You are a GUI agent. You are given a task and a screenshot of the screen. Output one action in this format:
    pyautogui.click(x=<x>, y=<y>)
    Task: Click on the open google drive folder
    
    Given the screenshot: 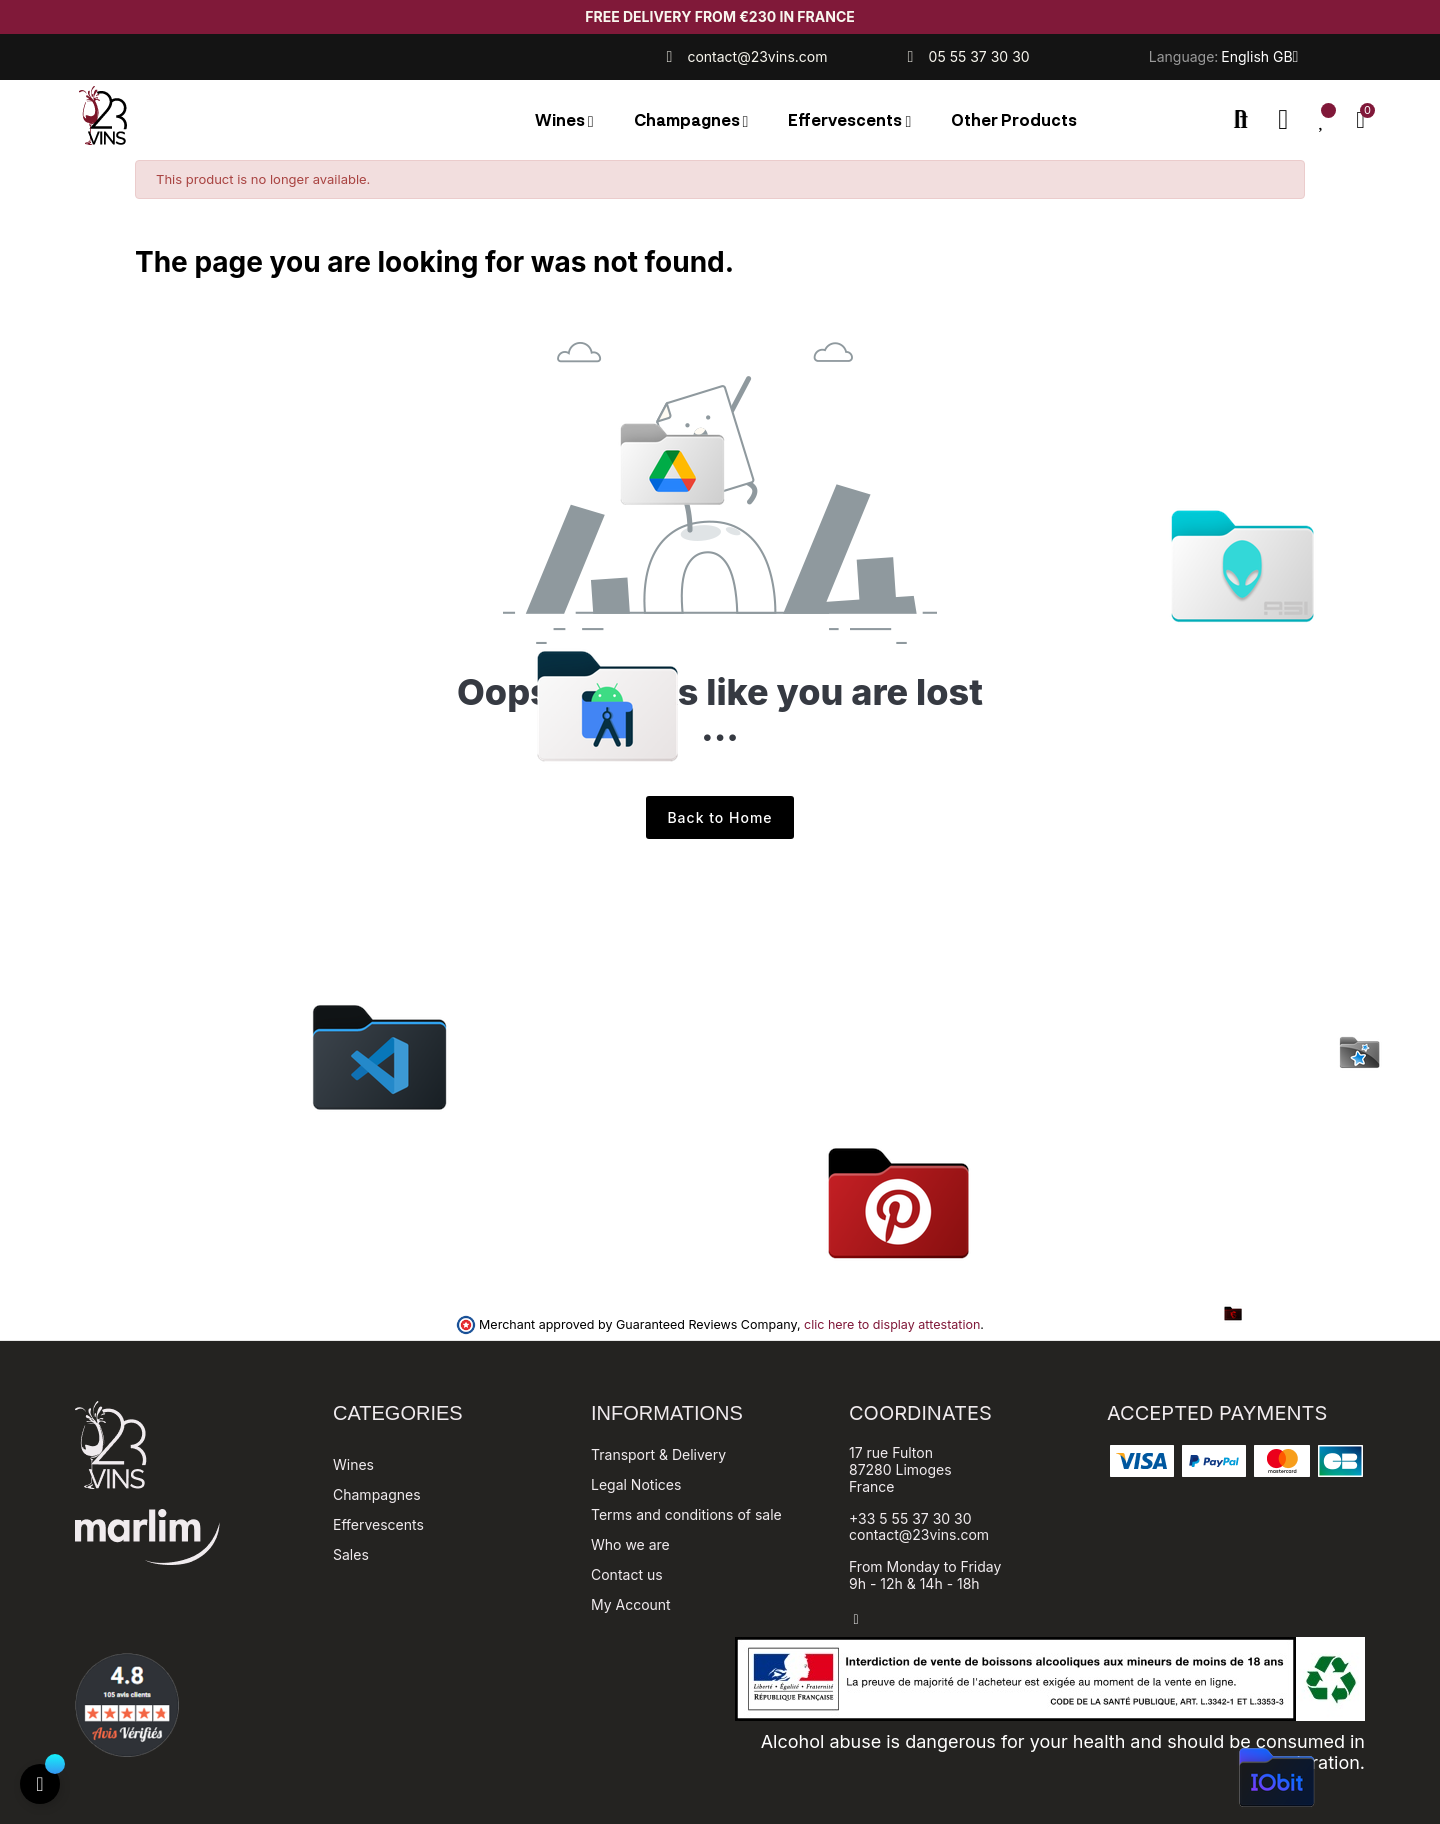 What is the action you would take?
    pyautogui.click(x=672, y=467)
    